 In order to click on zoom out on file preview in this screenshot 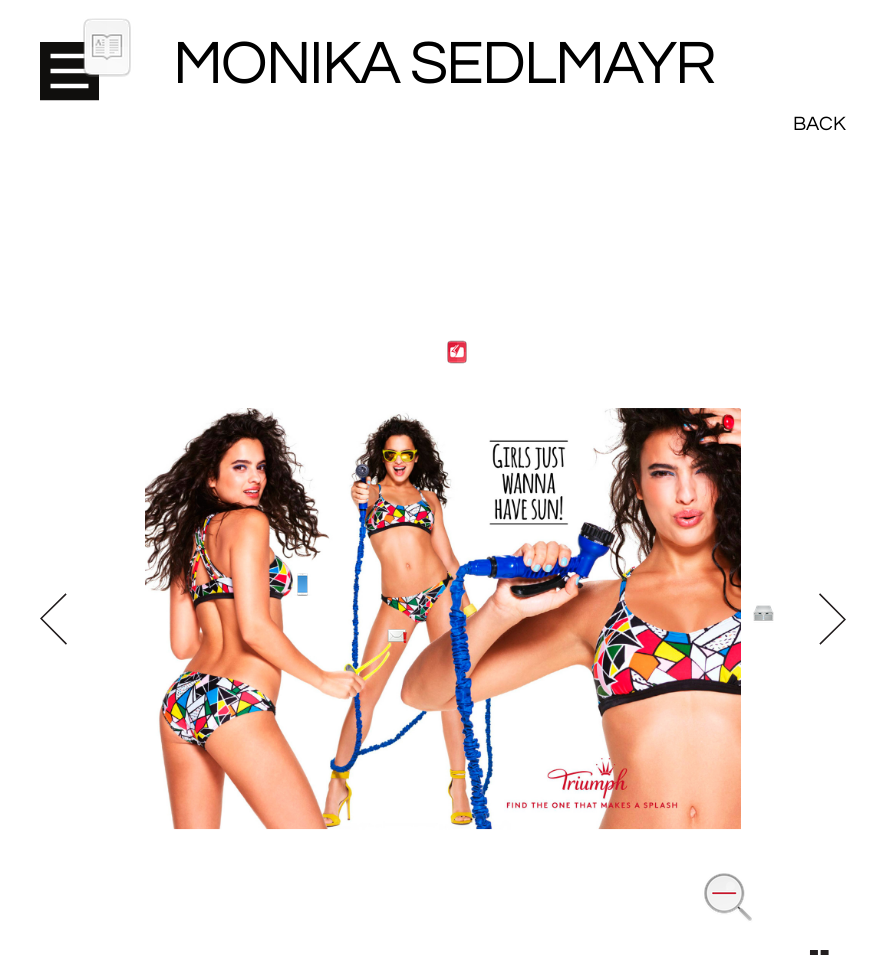, I will do `click(727, 896)`.